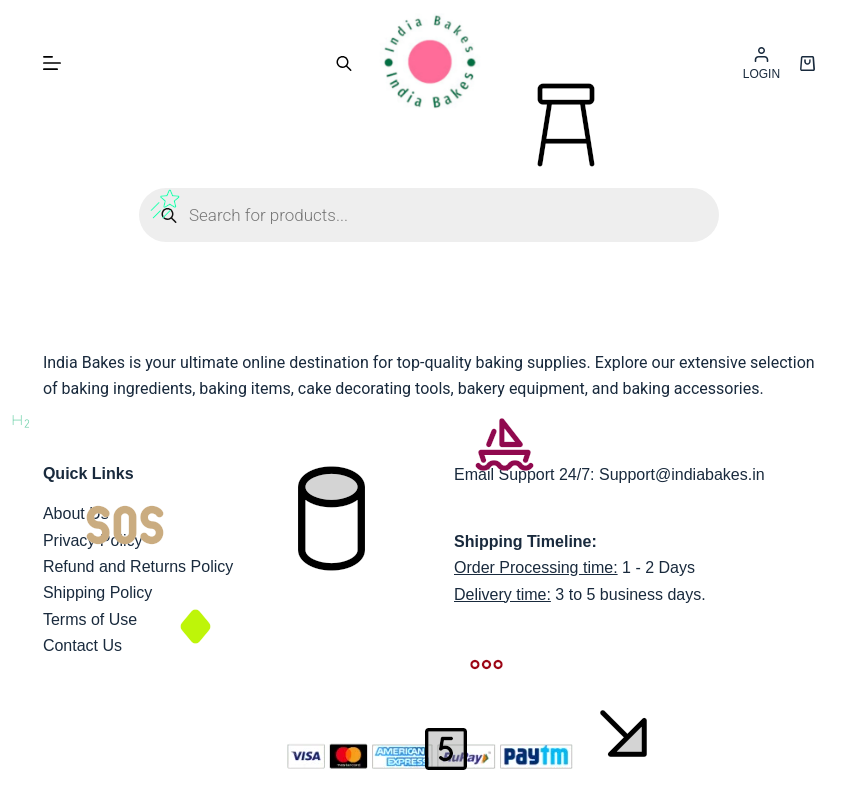  Describe the element at coordinates (195, 626) in the screenshot. I see `add or select a keyframe in animation timeline` at that location.